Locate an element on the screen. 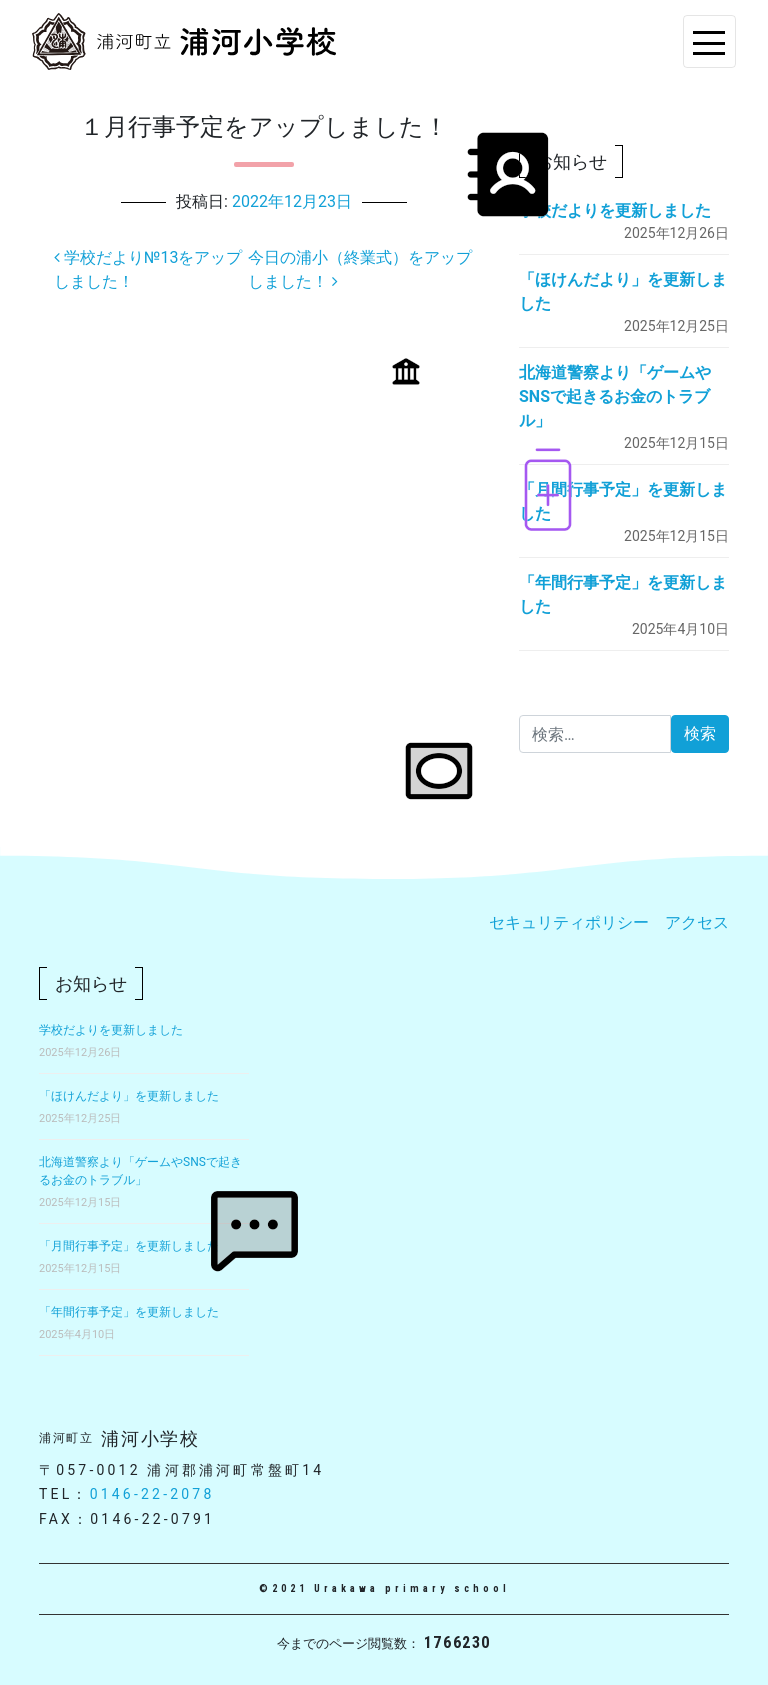  open your contacts list is located at coordinates (509, 174).